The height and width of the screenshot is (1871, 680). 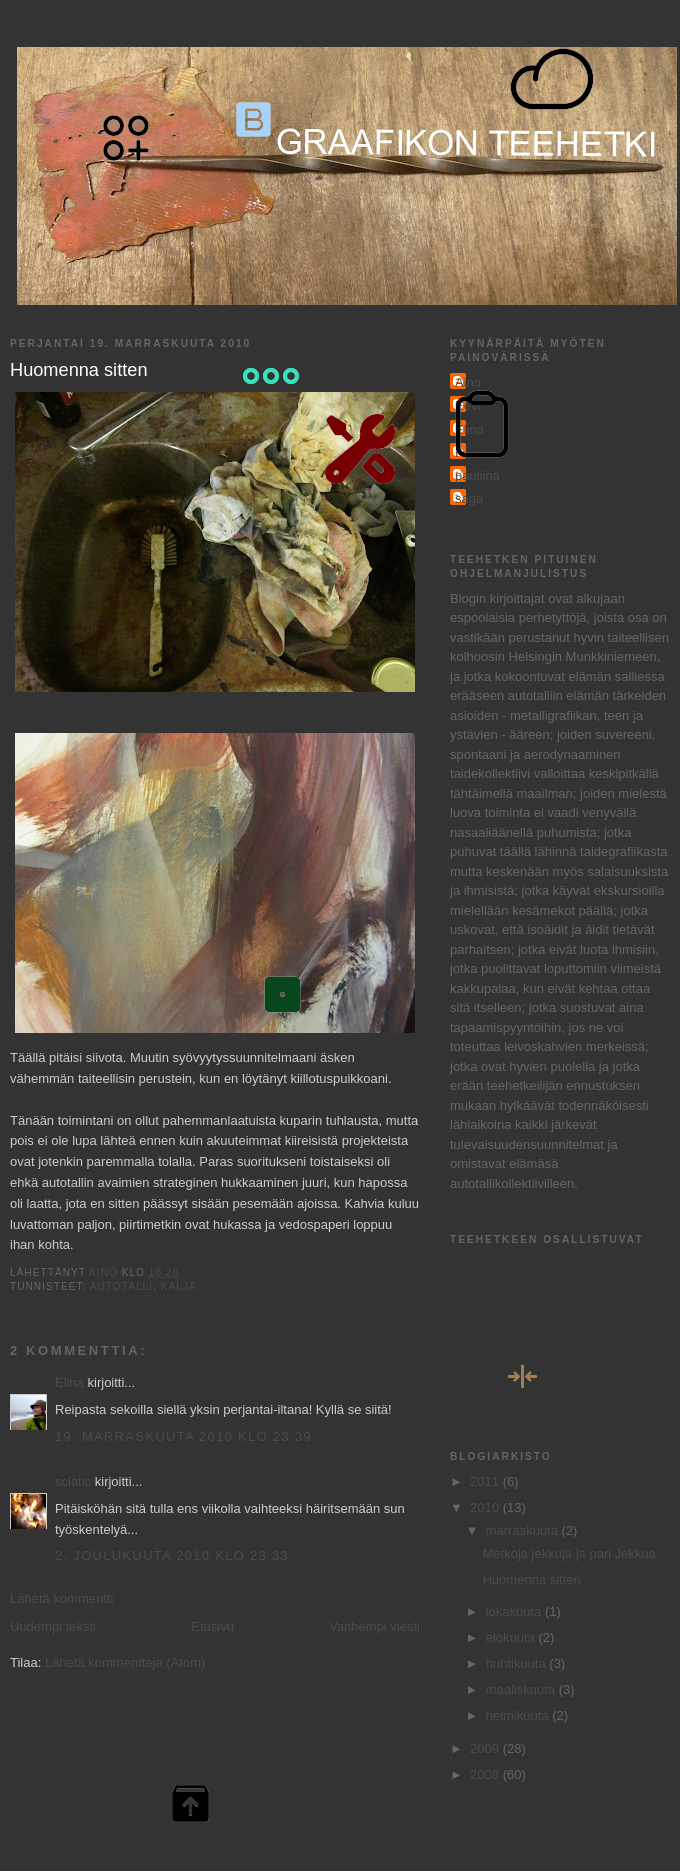 I want to click on access cloud storage, so click(x=552, y=79).